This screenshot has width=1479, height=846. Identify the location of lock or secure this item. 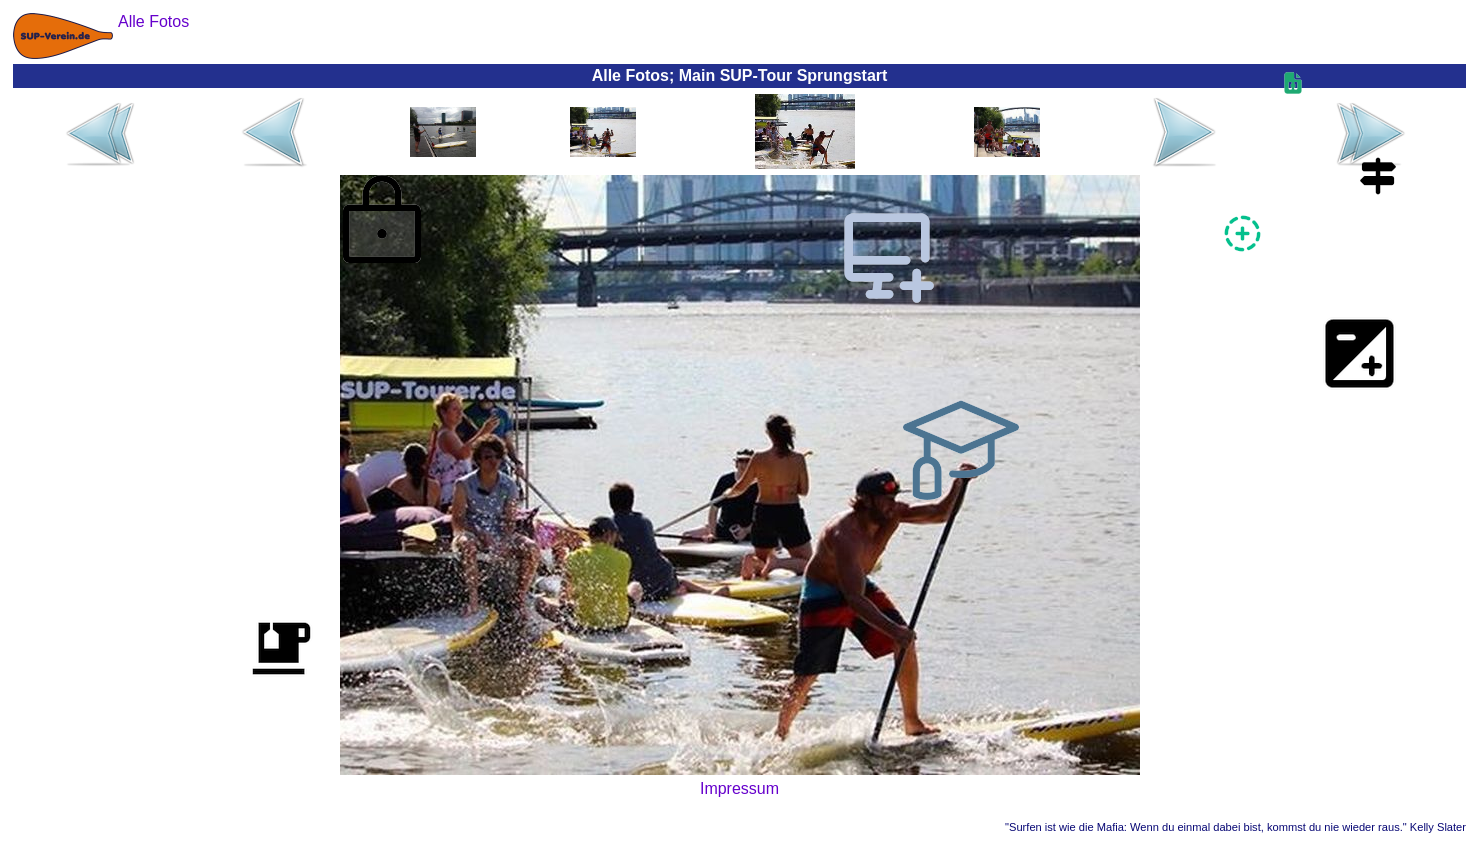
(382, 224).